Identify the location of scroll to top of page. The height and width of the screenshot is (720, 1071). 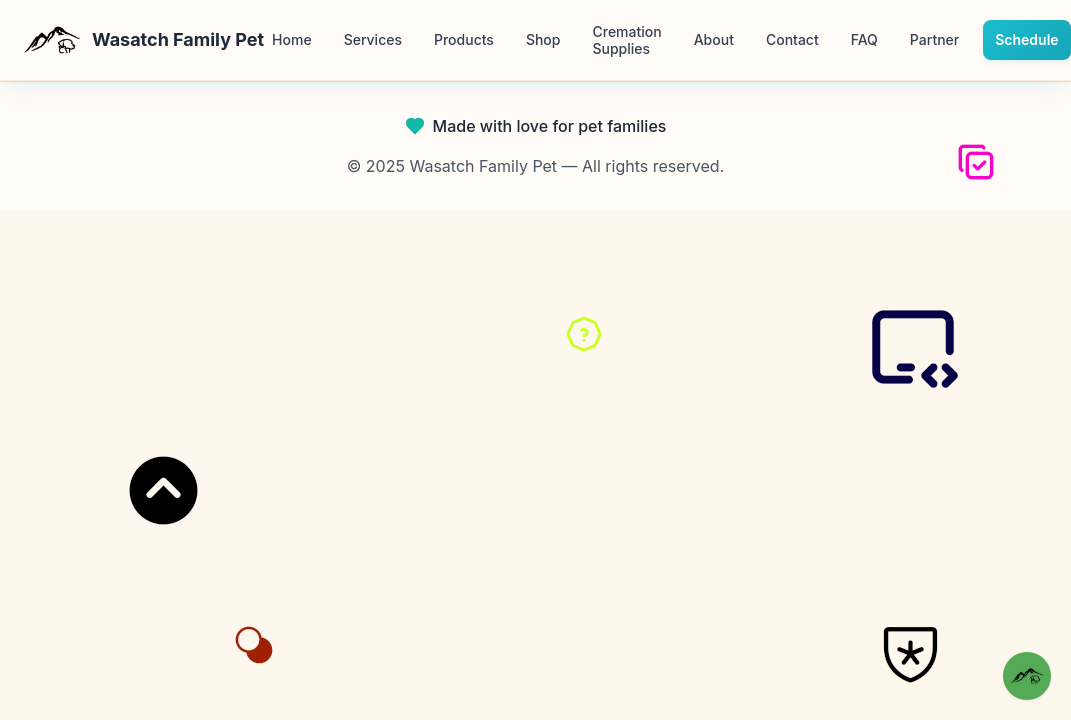
(163, 490).